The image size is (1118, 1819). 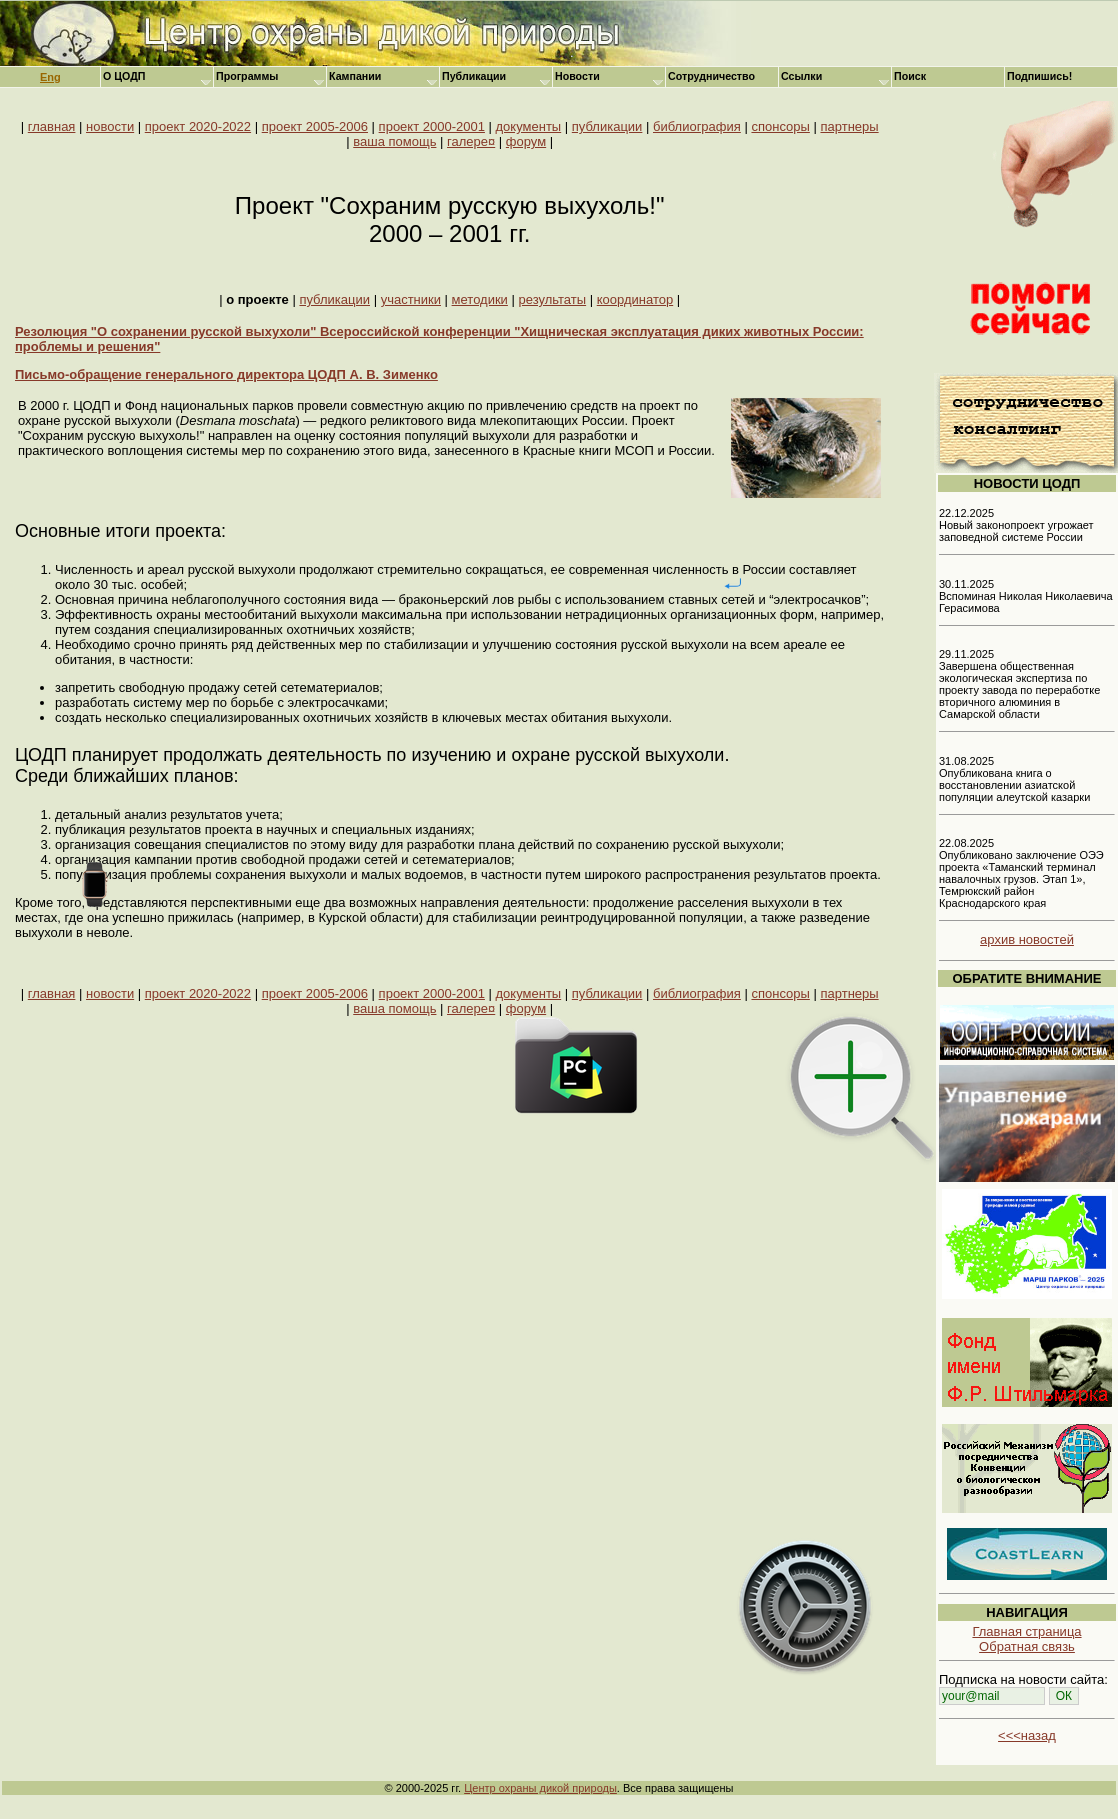 What do you see at coordinates (860, 1086) in the screenshot?
I see `zoom in on the current view` at bounding box center [860, 1086].